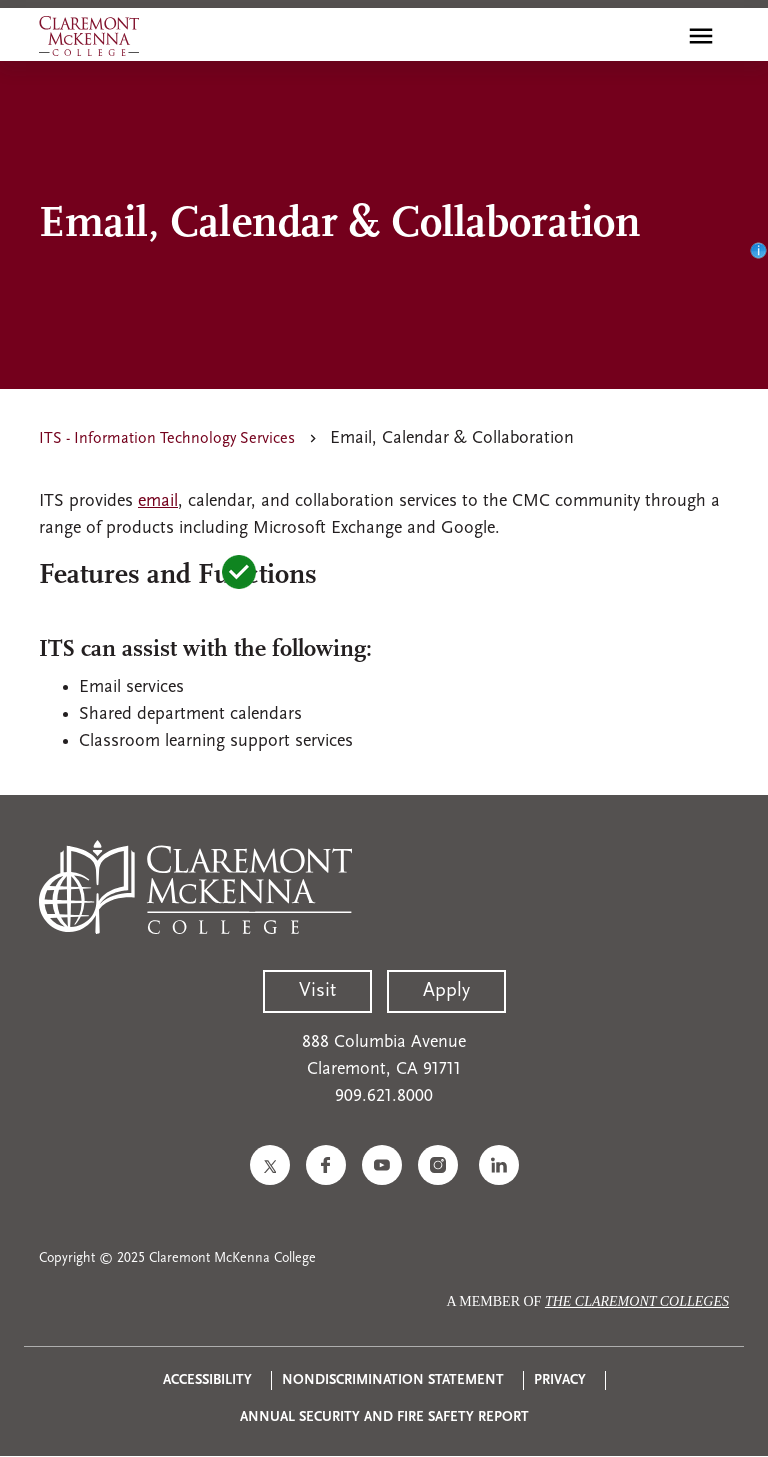  What do you see at coordinates (239, 572) in the screenshot?
I see `mark item as complete` at bounding box center [239, 572].